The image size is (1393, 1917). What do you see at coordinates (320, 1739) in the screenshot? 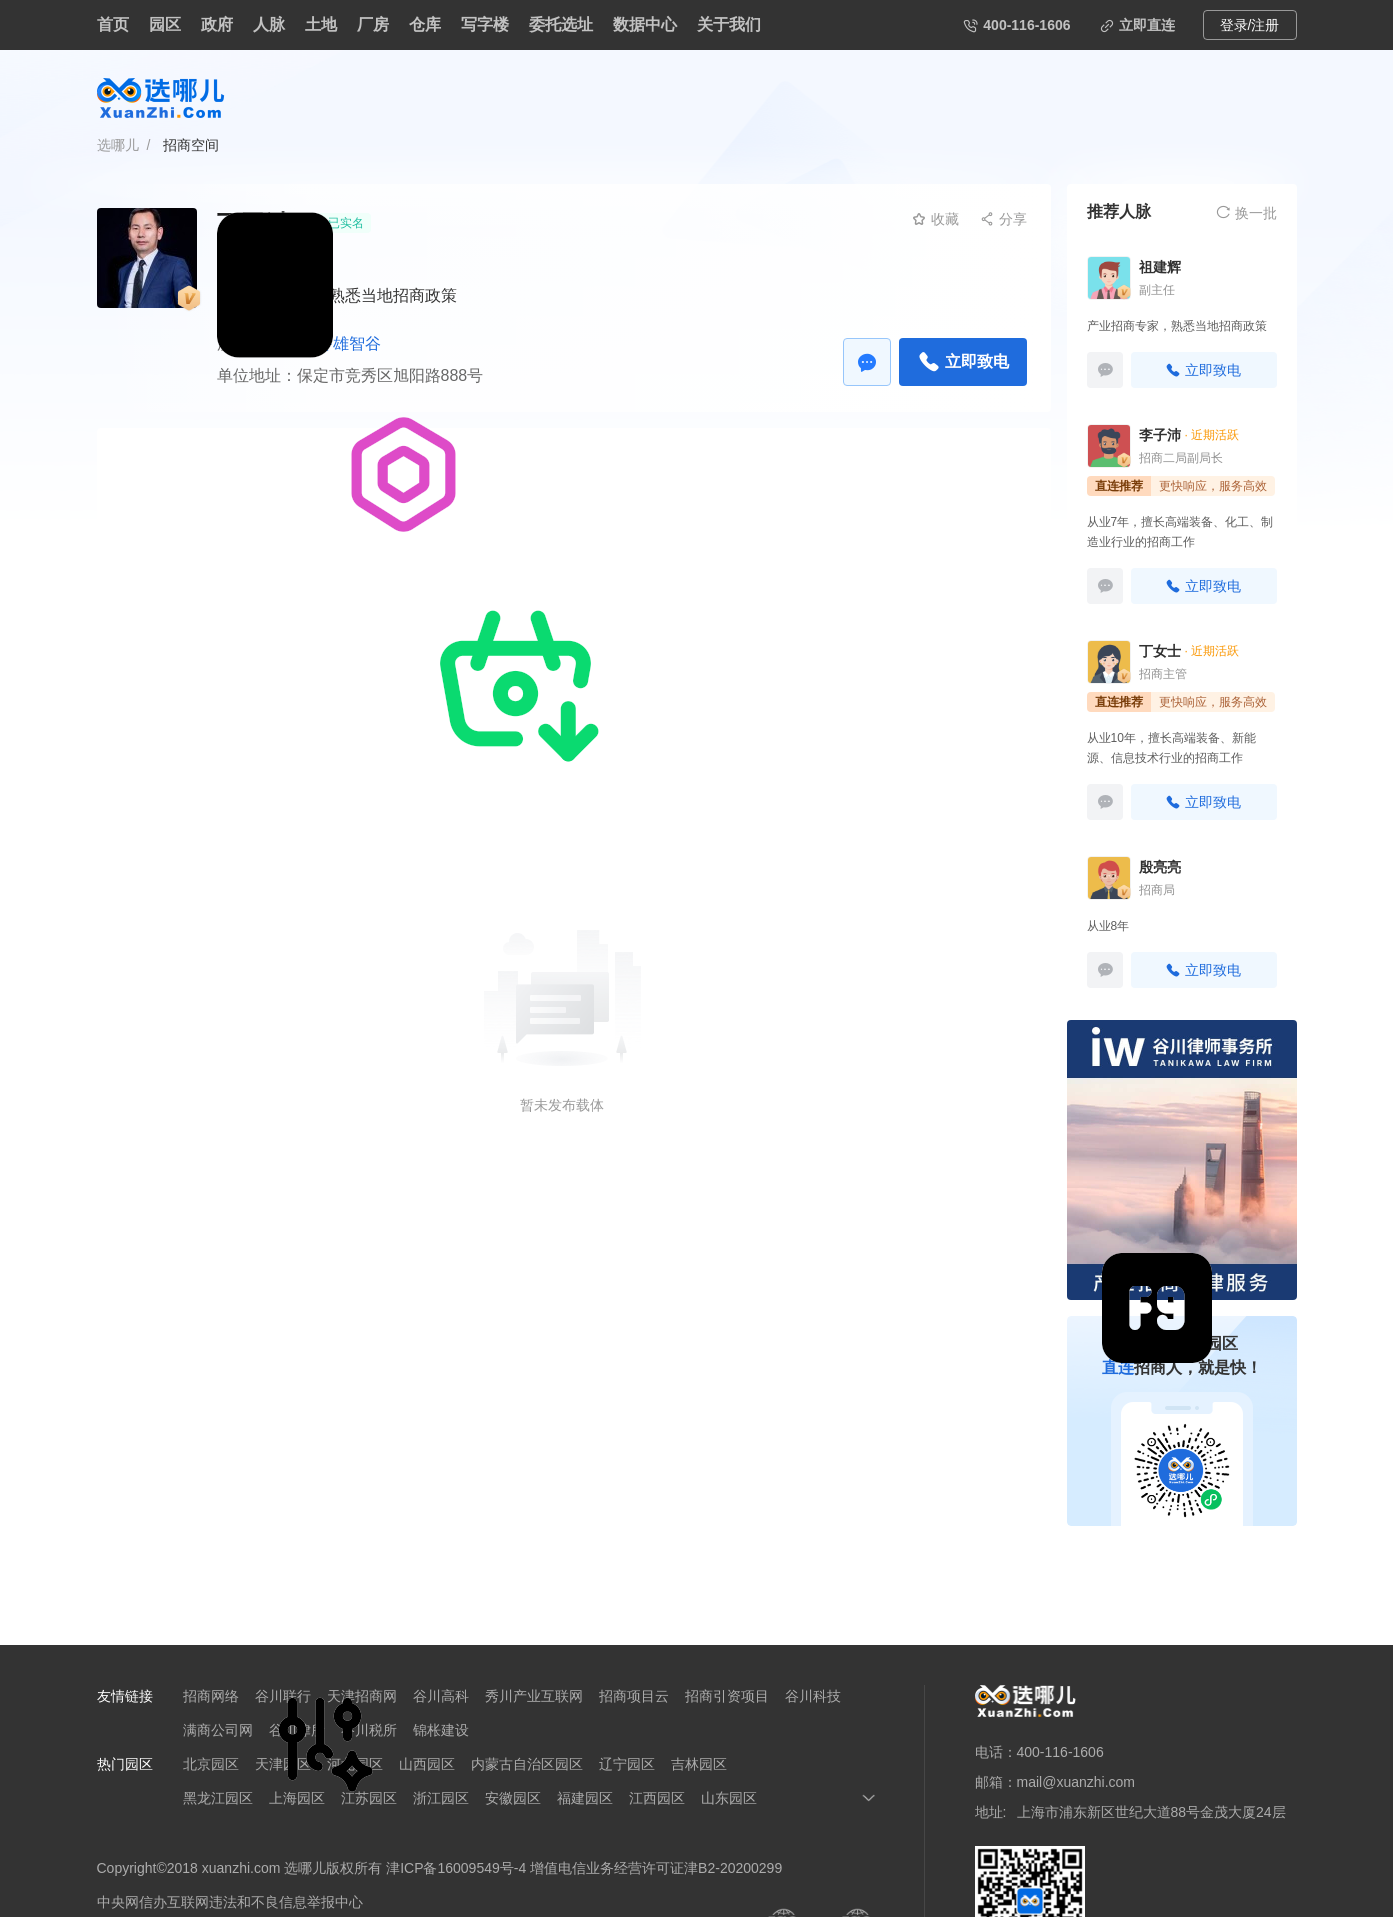
I see `access AI-powered or smart settings adjustments` at bounding box center [320, 1739].